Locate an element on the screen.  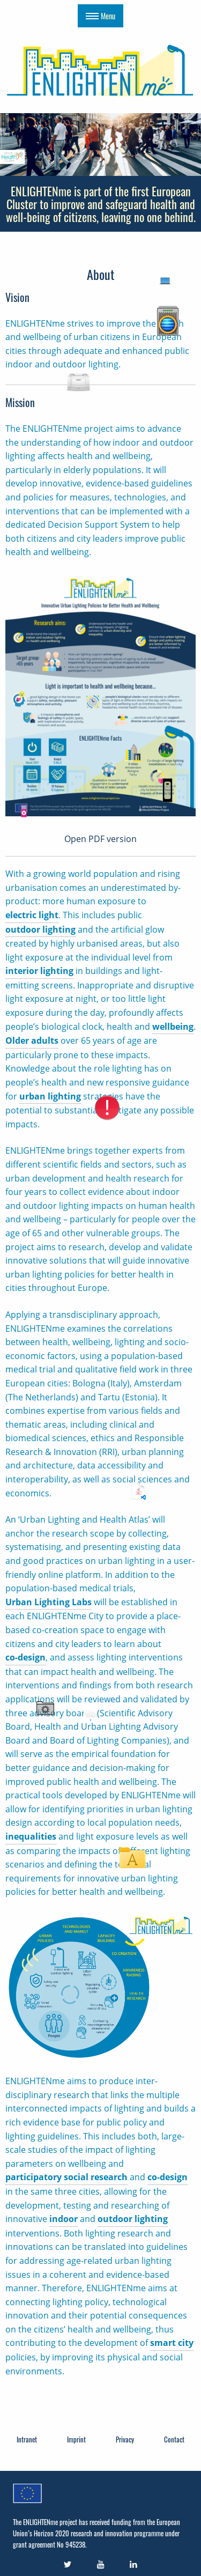
access RAID 0 storage configuration is located at coordinates (168, 321).